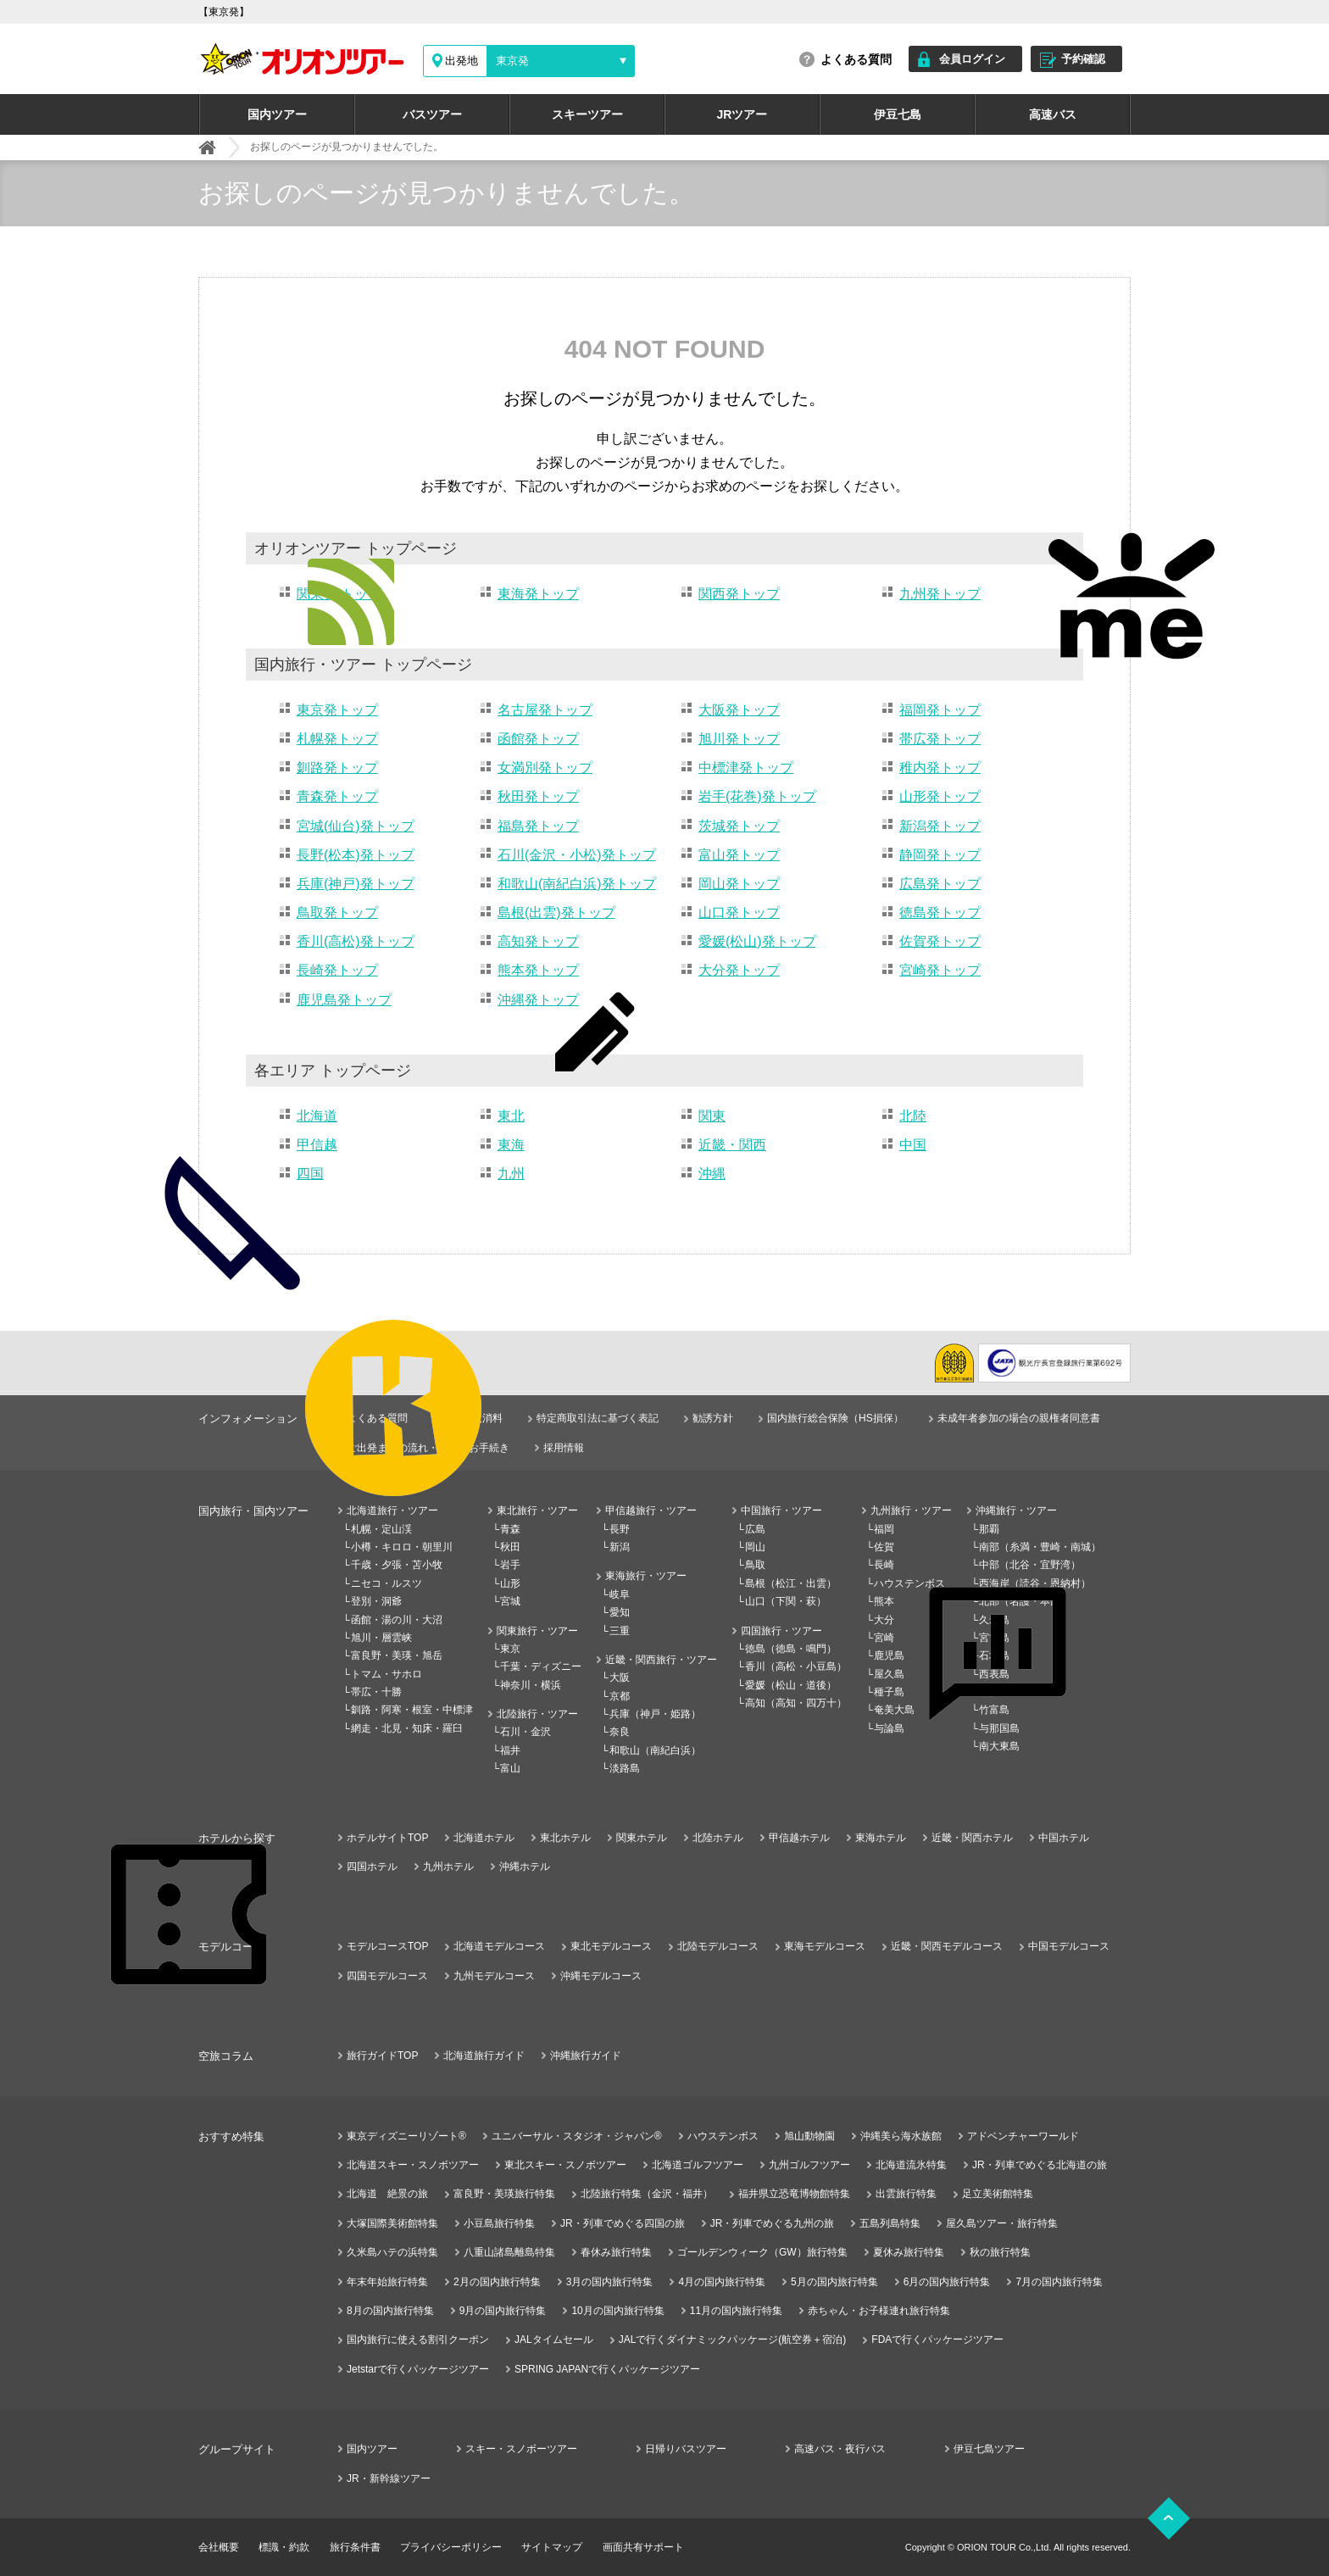 This screenshot has width=1329, height=2576. I want to click on access cooking or recipe features, so click(230, 1225).